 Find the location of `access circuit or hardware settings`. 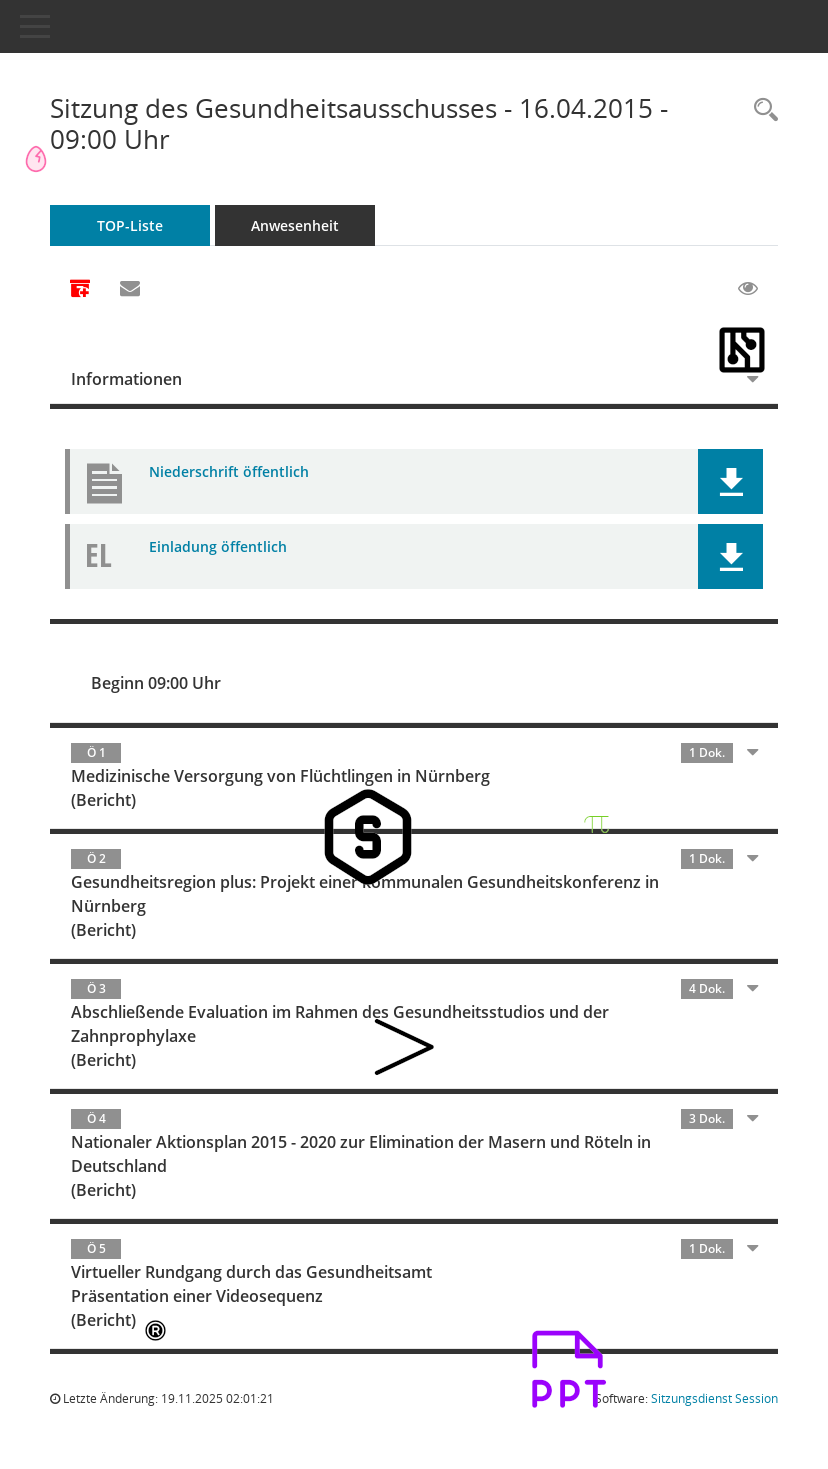

access circuit or hardware settings is located at coordinates (742, 350).